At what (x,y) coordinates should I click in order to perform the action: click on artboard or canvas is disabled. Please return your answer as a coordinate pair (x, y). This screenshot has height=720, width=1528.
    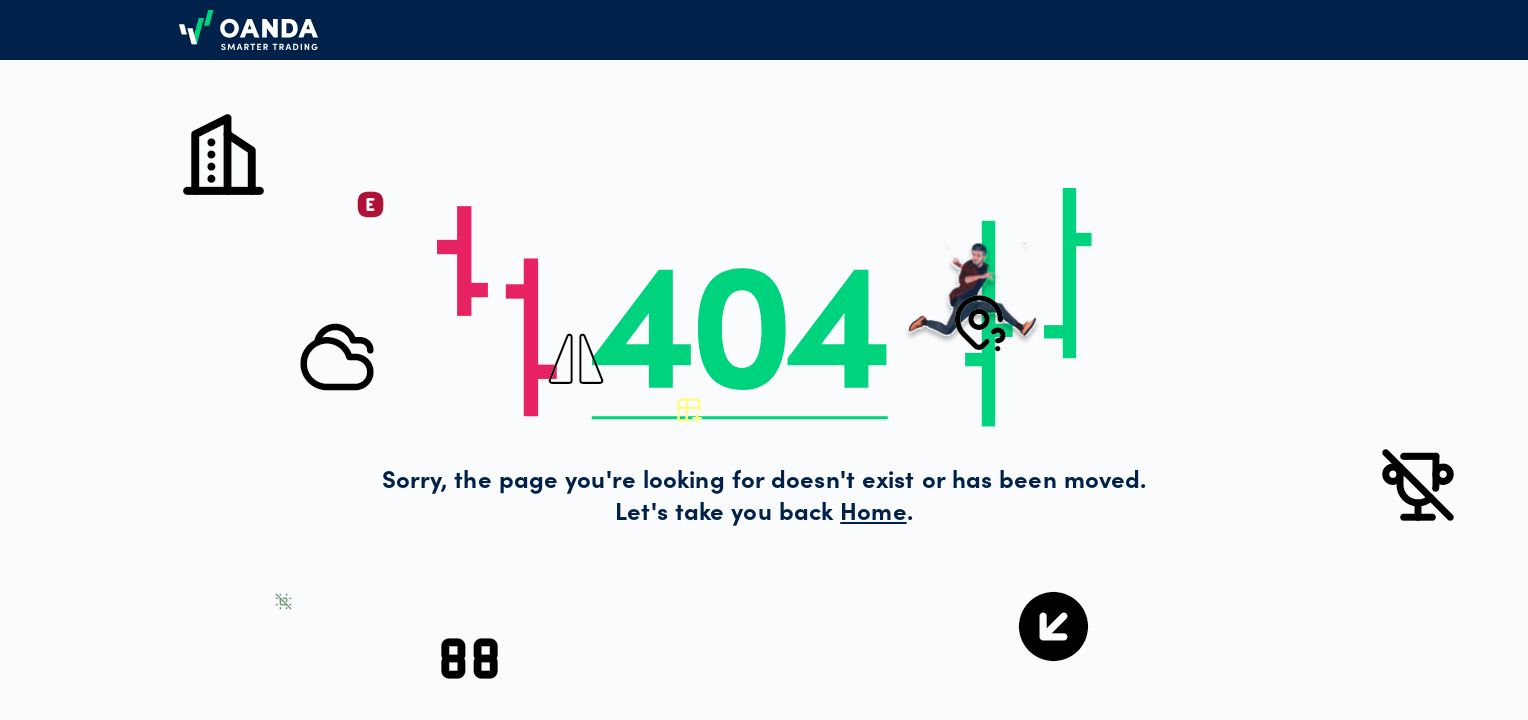
    Looking at the image, I should click on (283, 601).